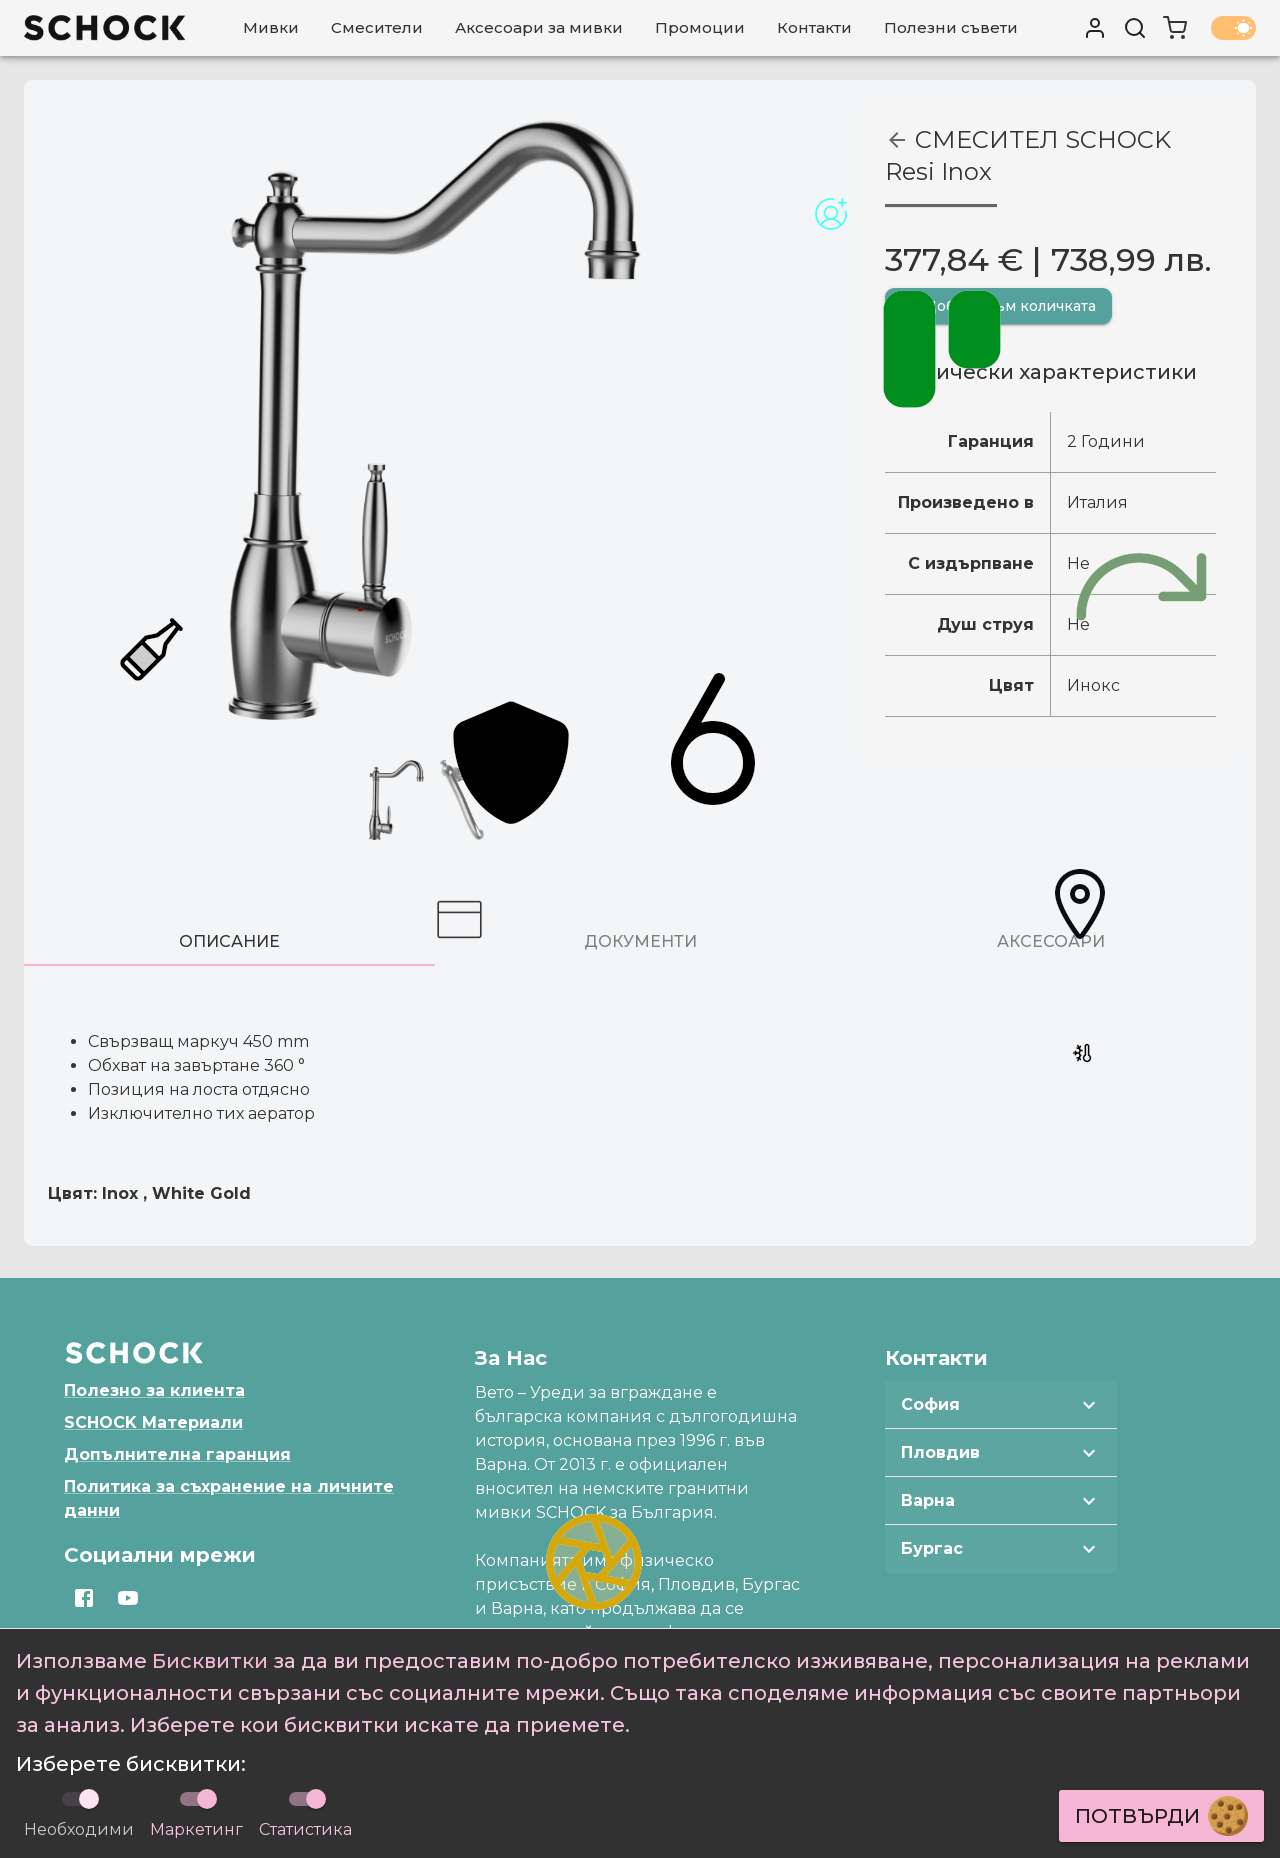  Describe the element at coordinates (594, 1562) in the screenshot. I see `adjust camera aperture settings` at that location.